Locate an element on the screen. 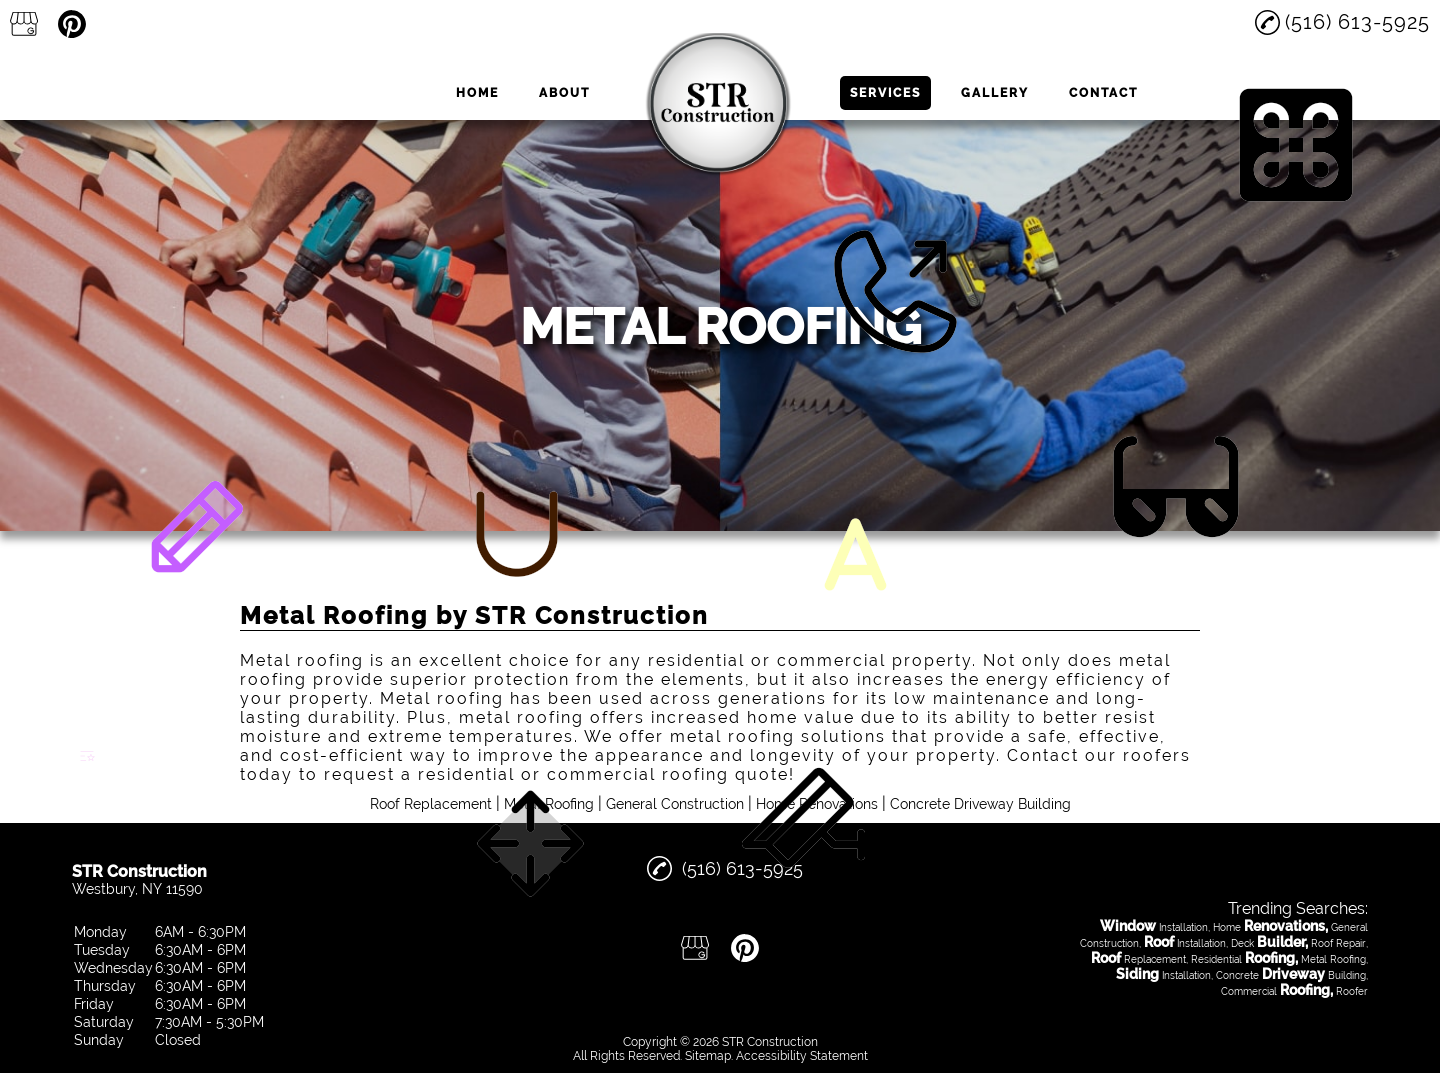 The width and height of the screenshot is (1440, 1073). combine or merge selected elements is located at coordinates (517, 528).